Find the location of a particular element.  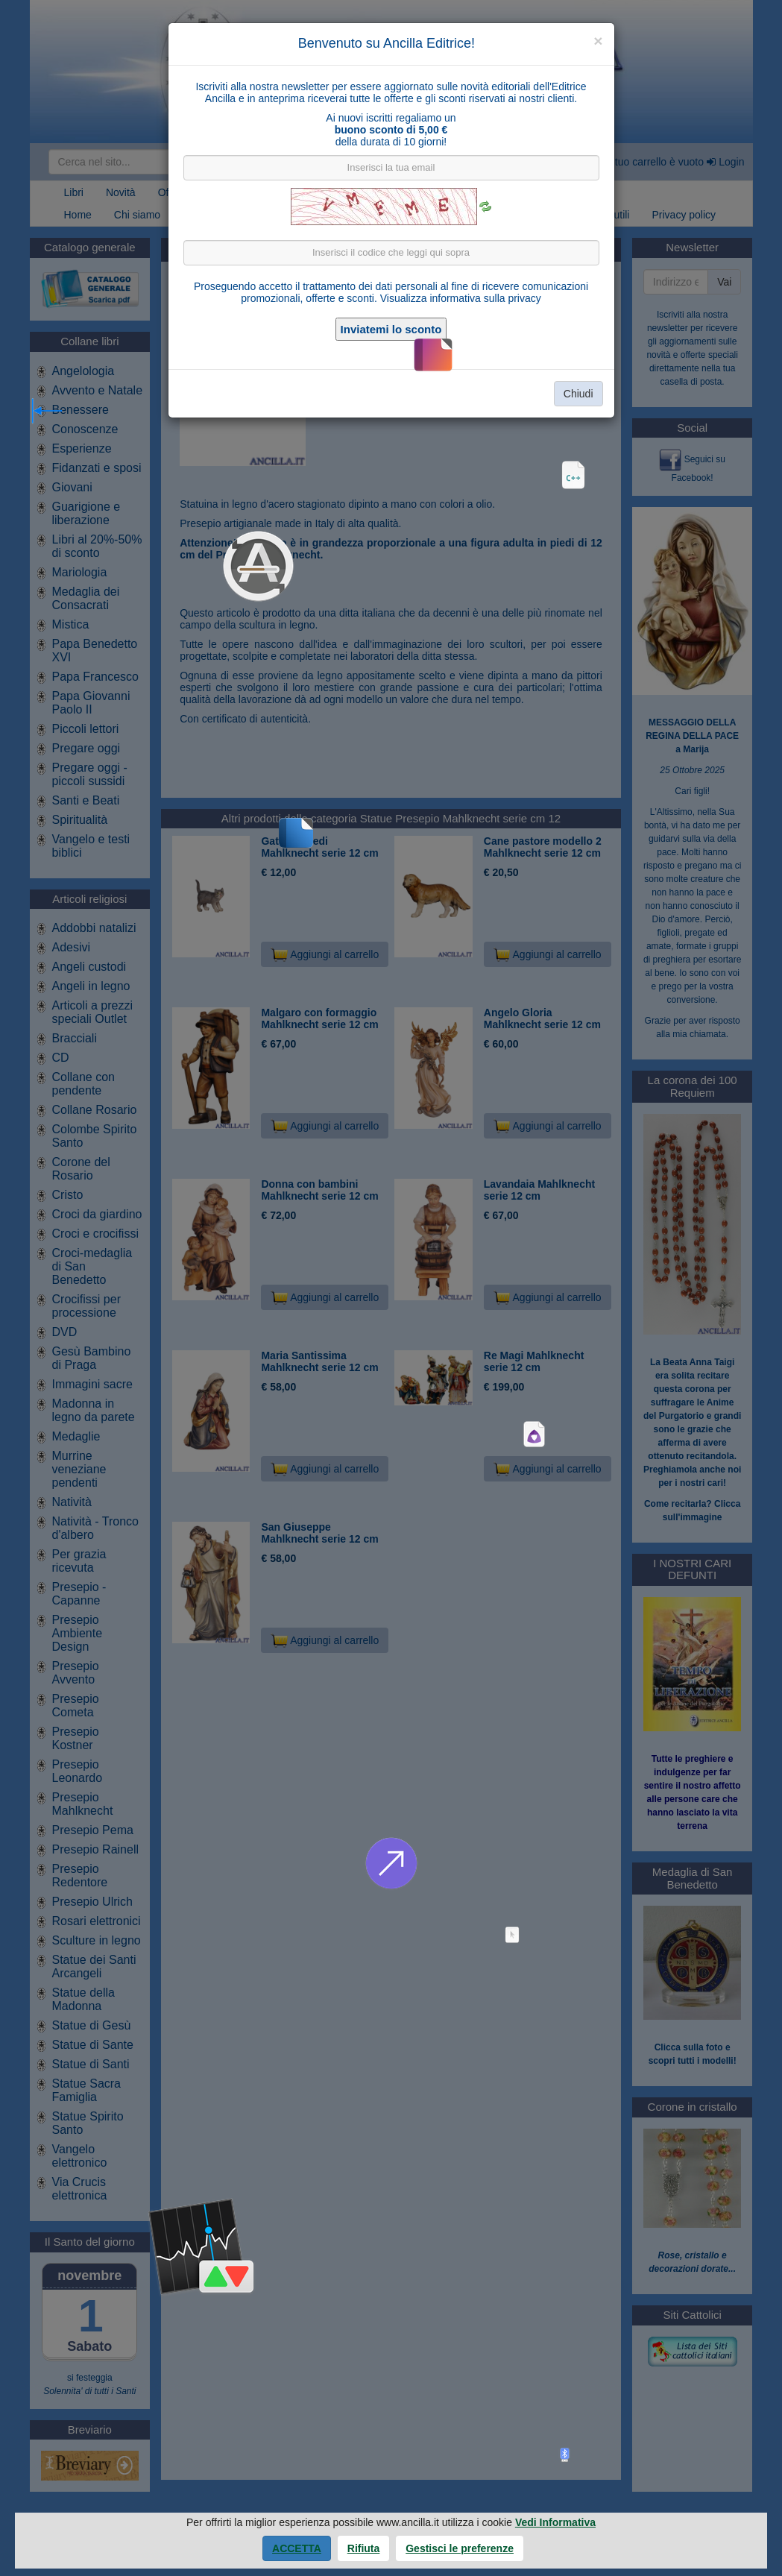

check for available software updates is located at coordinates (258, 566).